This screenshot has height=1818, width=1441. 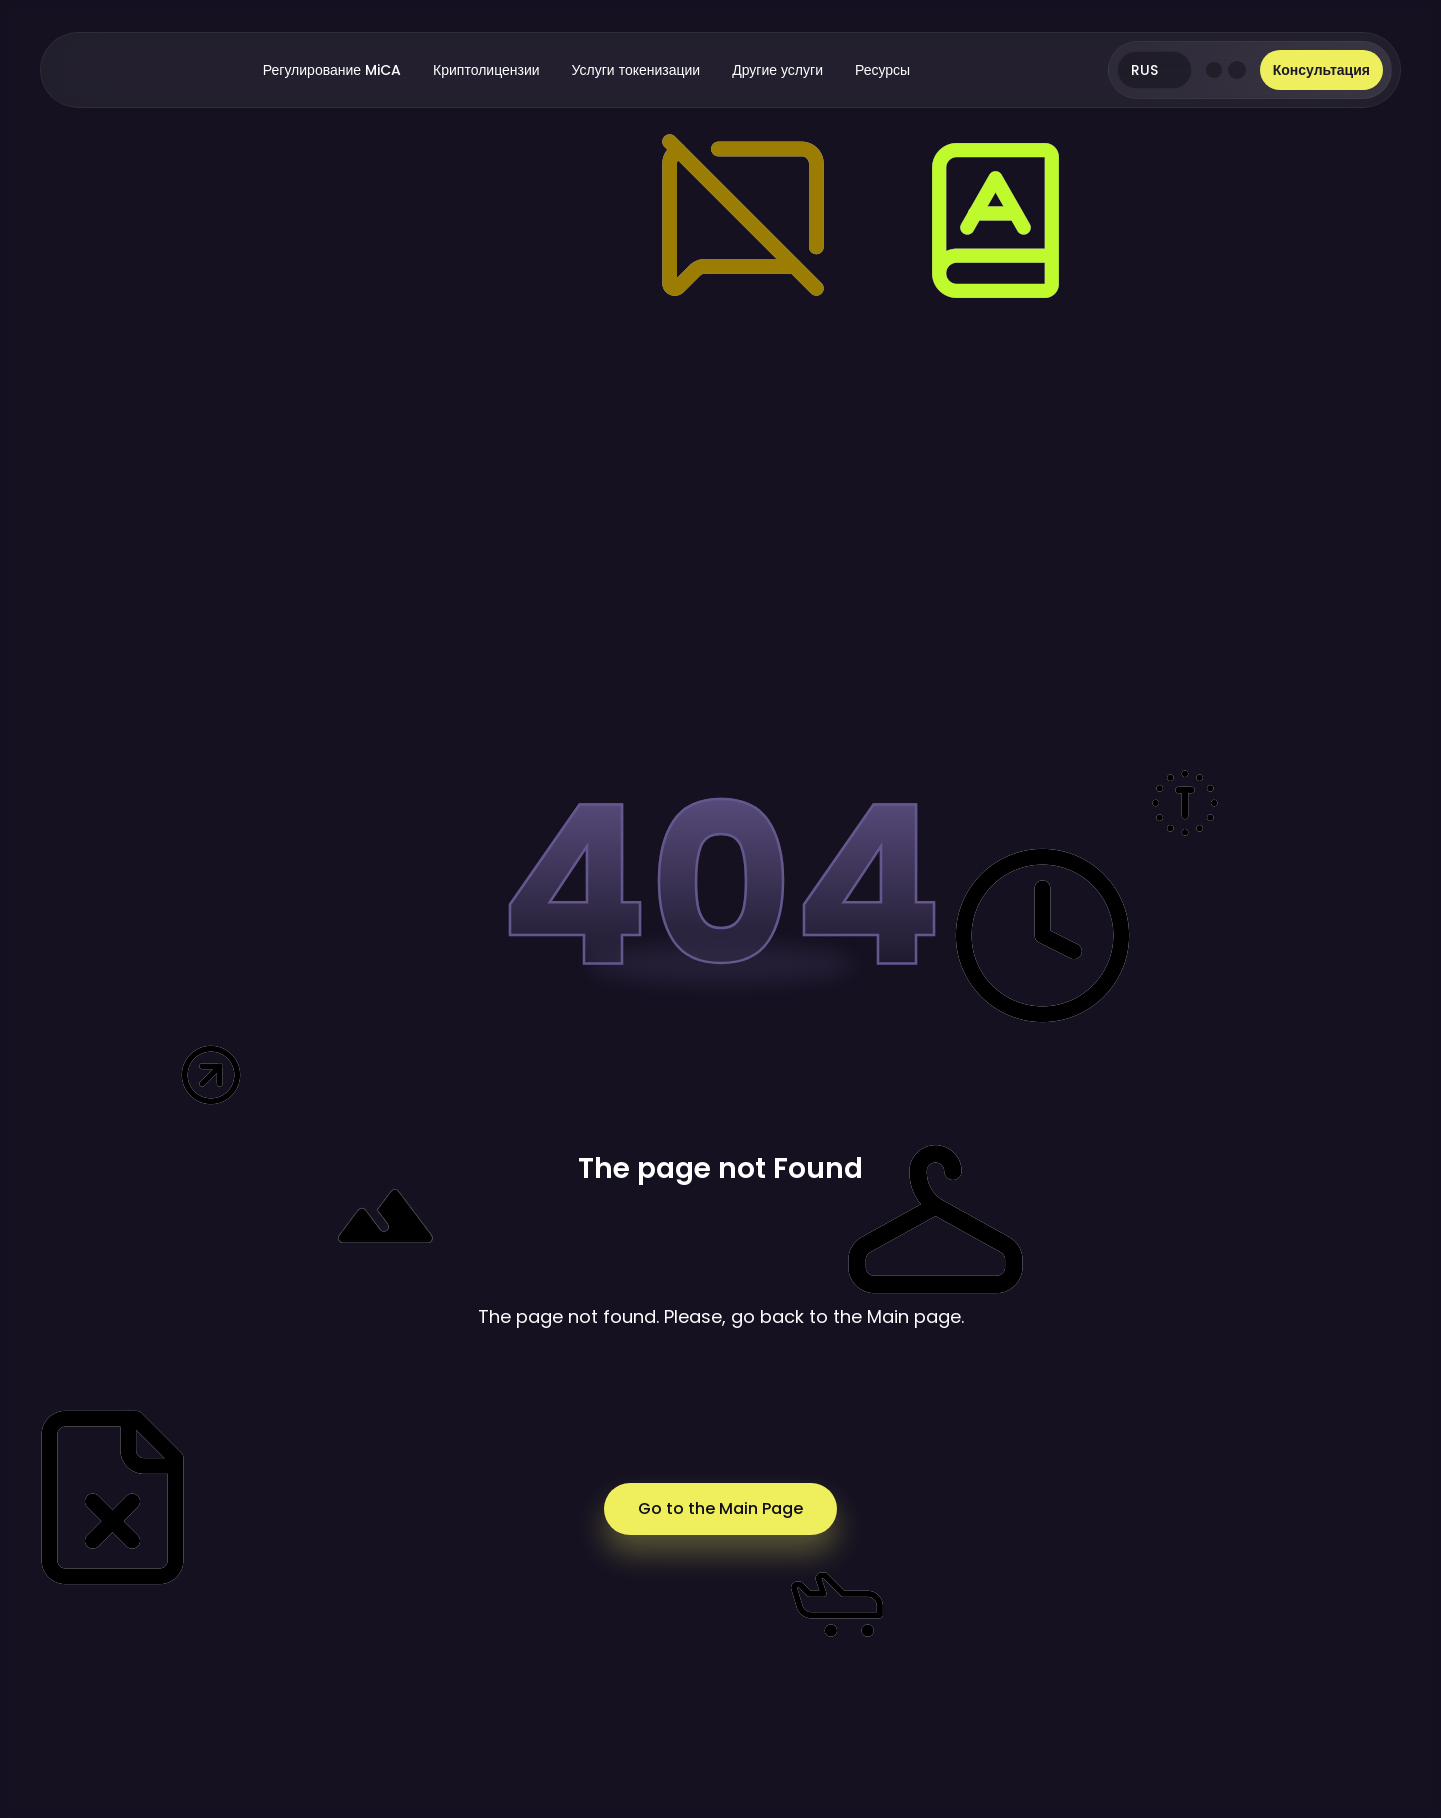 I want to click on access your wardrobe or closet, so click(x=935, y=1223).